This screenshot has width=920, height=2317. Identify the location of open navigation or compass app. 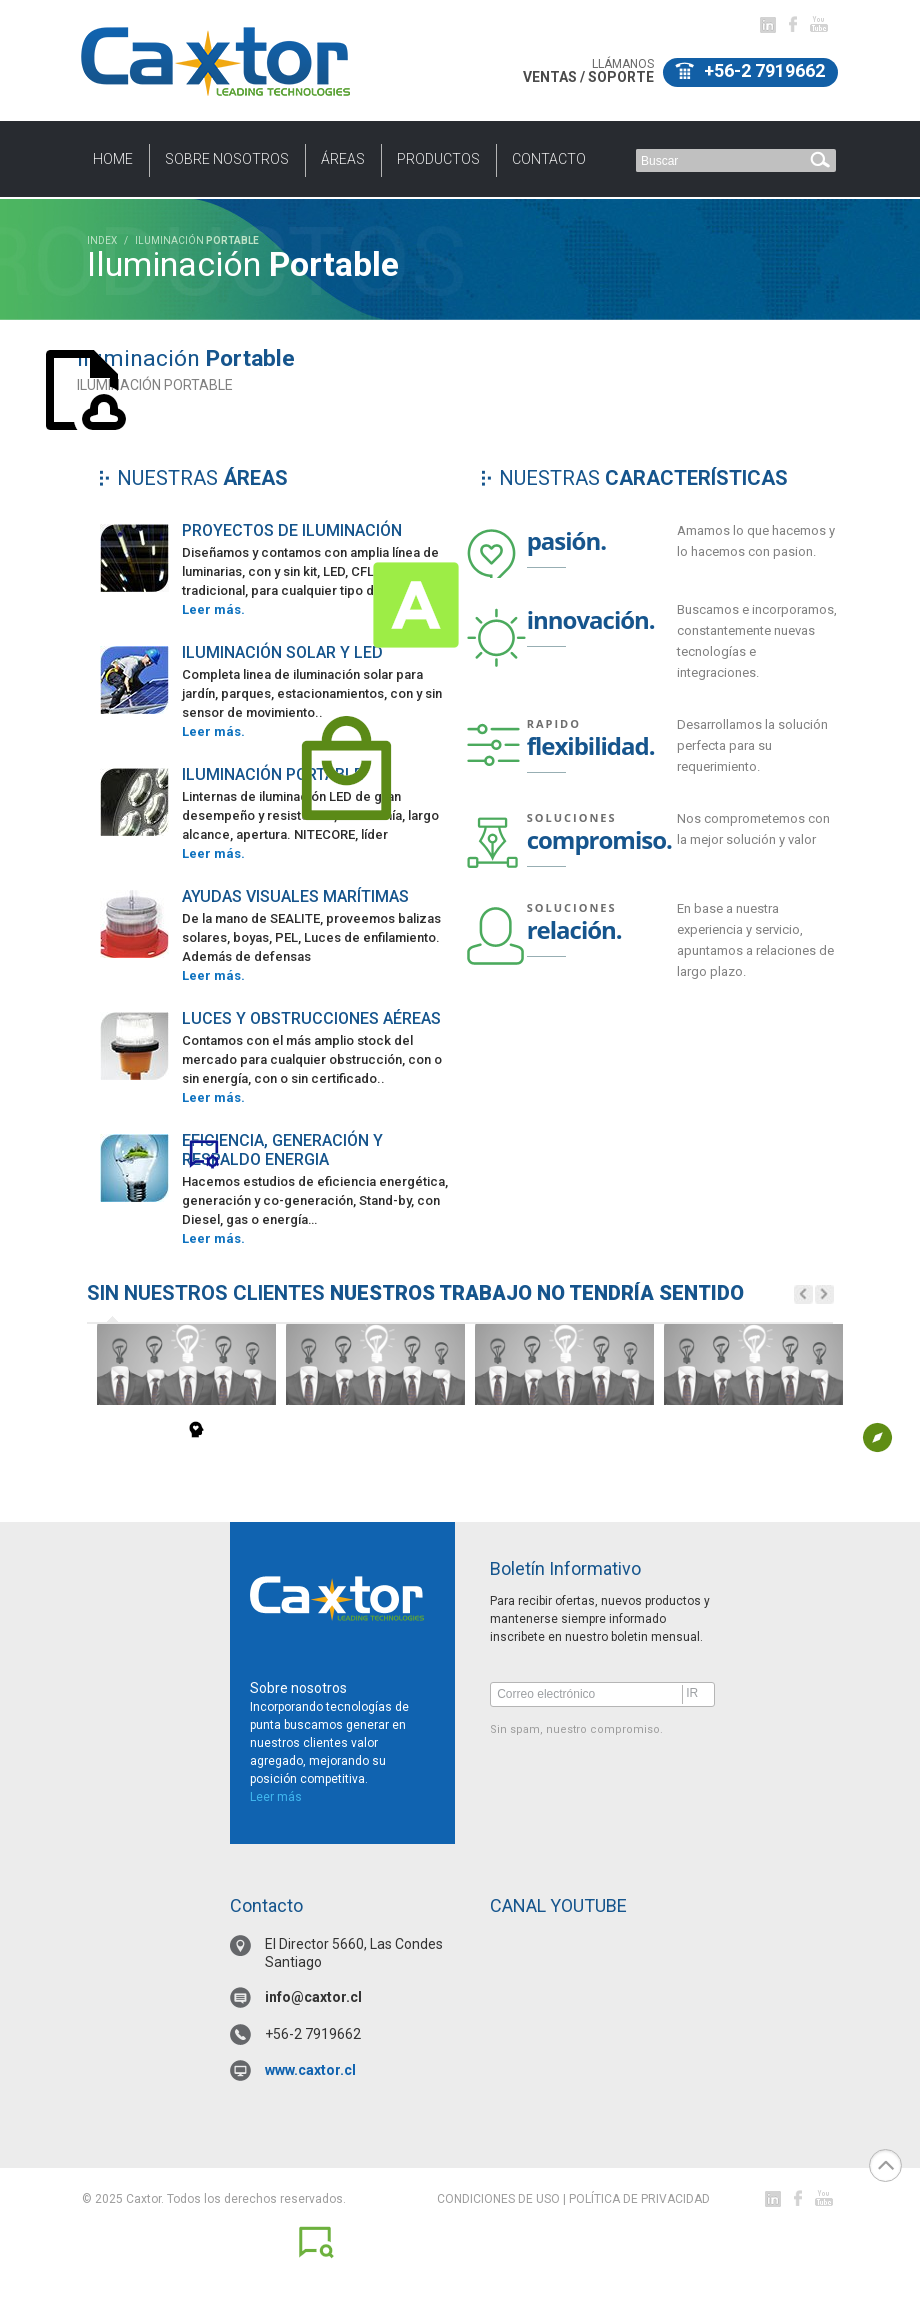
(877, 1437).